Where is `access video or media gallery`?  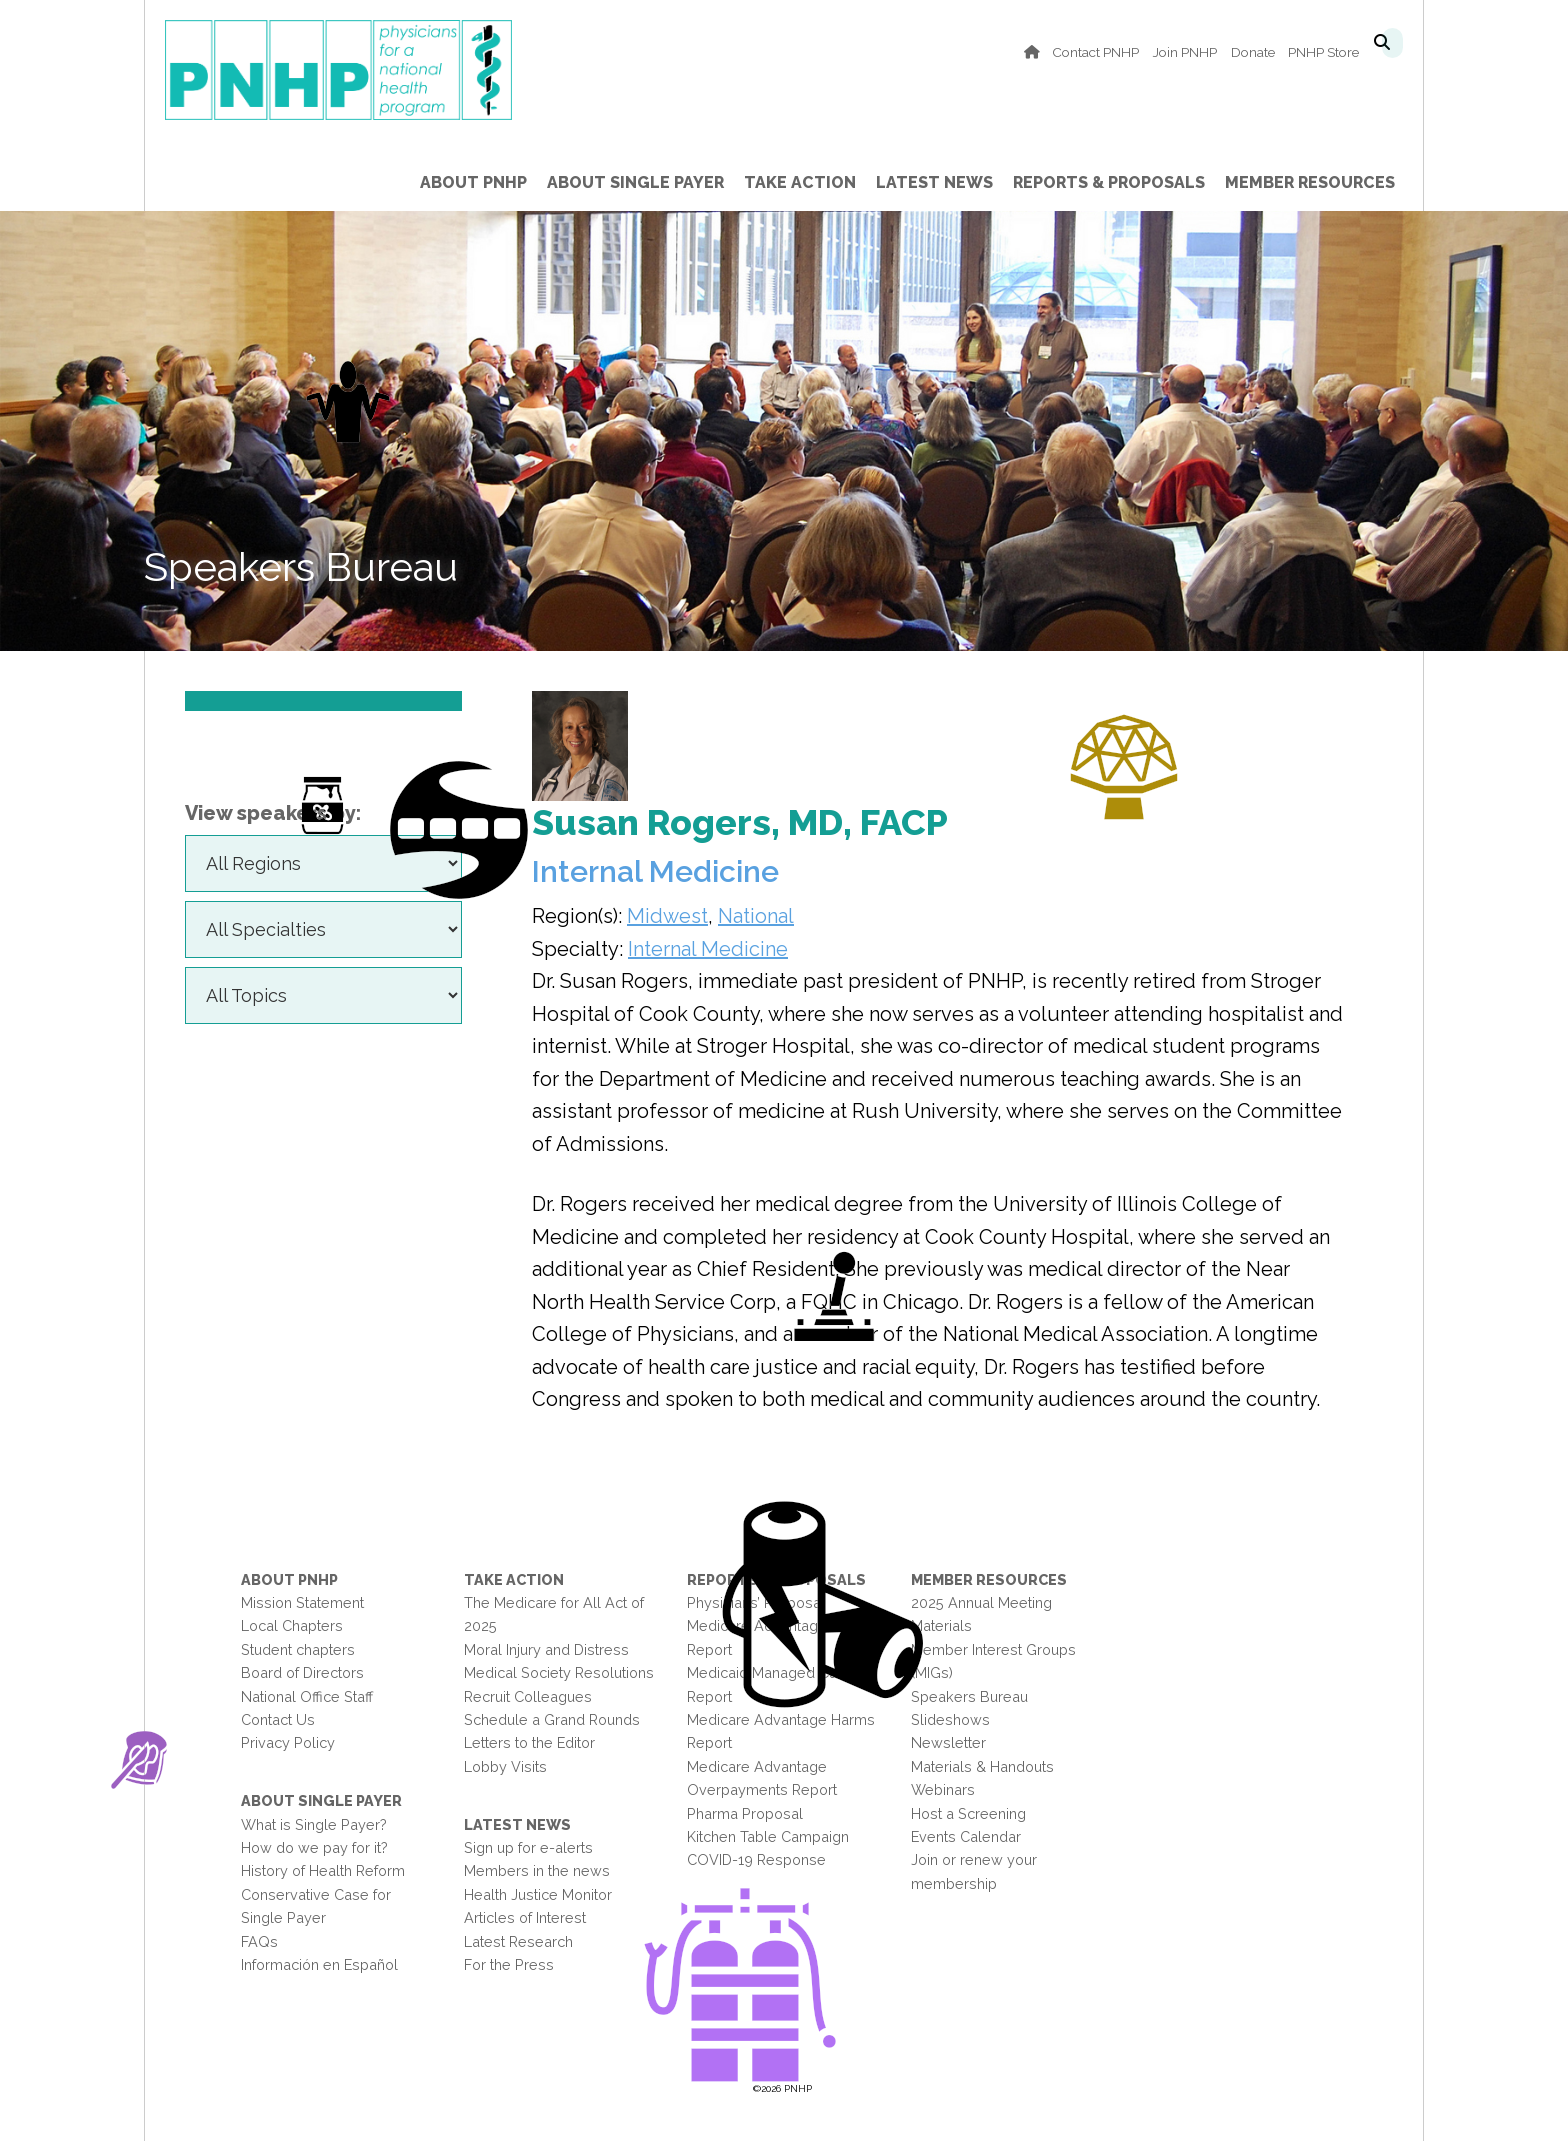 access video or media gallery is located at coordinates (459, 830).